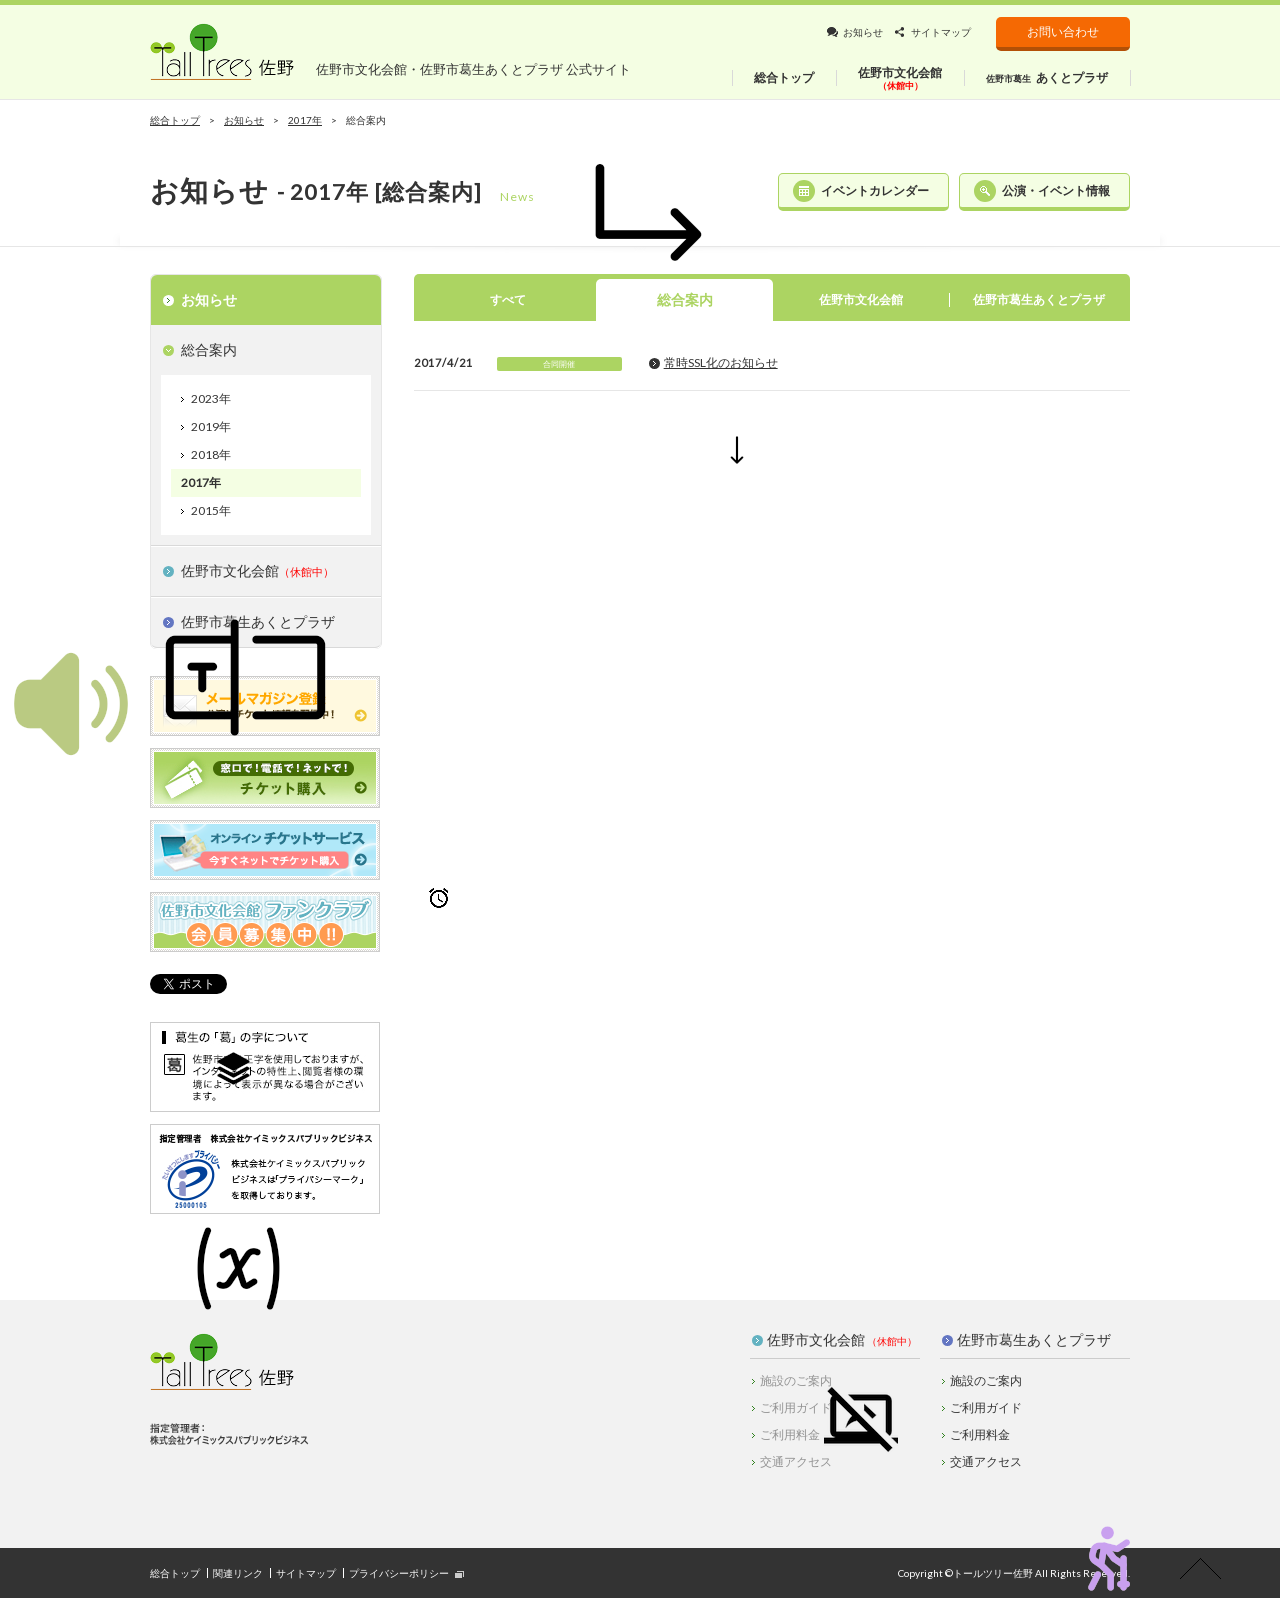 This screenshot has width=1280, height=1598. I want to click on redirect or forward content, so click(648, 212).